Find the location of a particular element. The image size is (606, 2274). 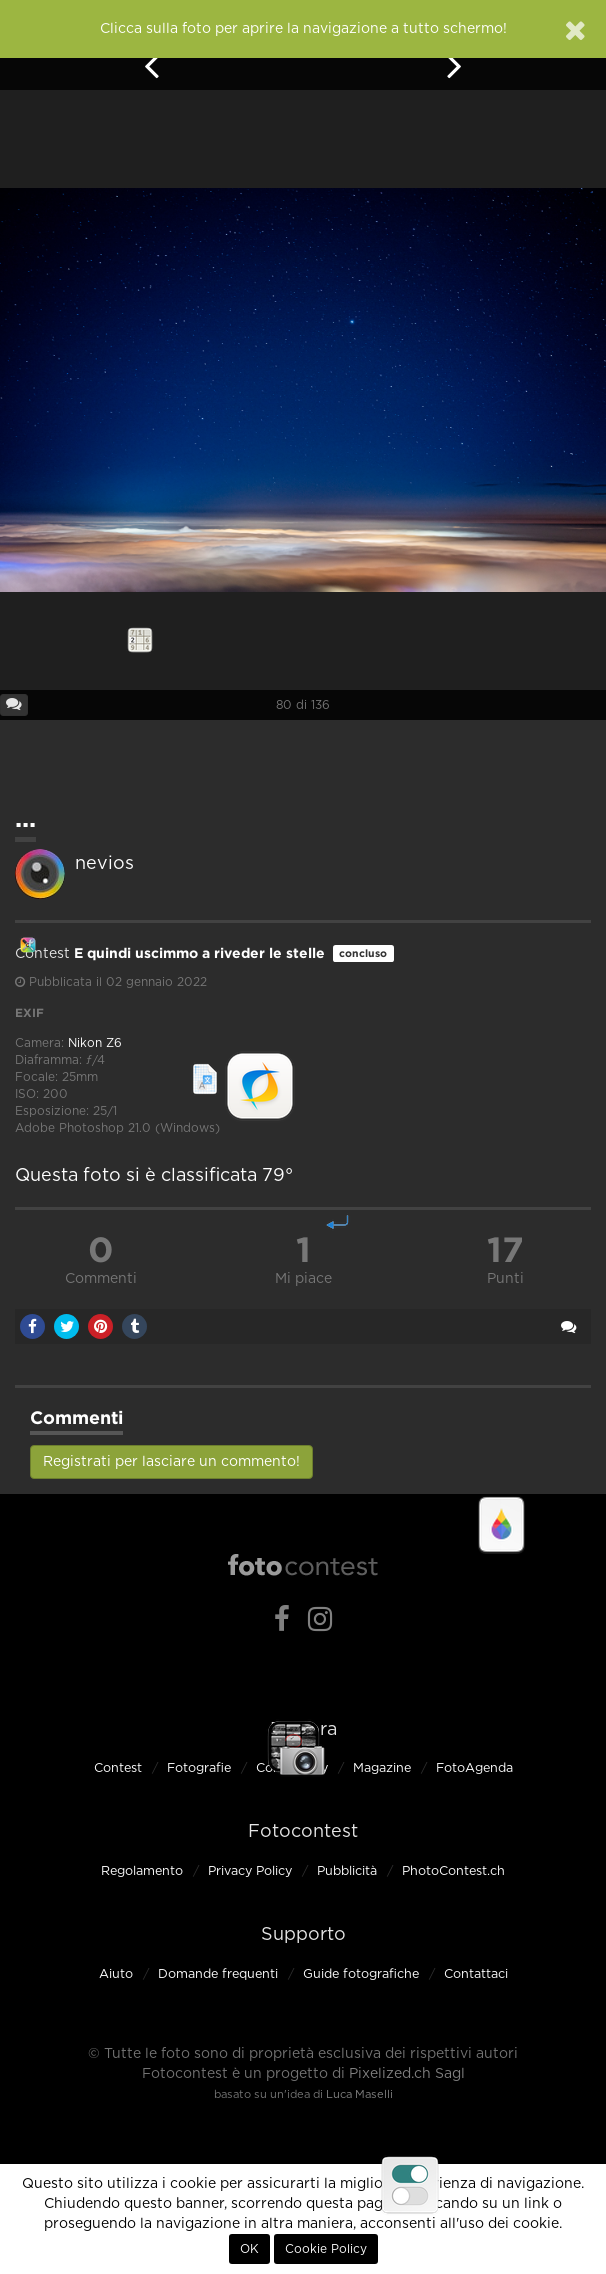

open Image Capture to import photos from connected devices is located at coordinates (293, 1746).